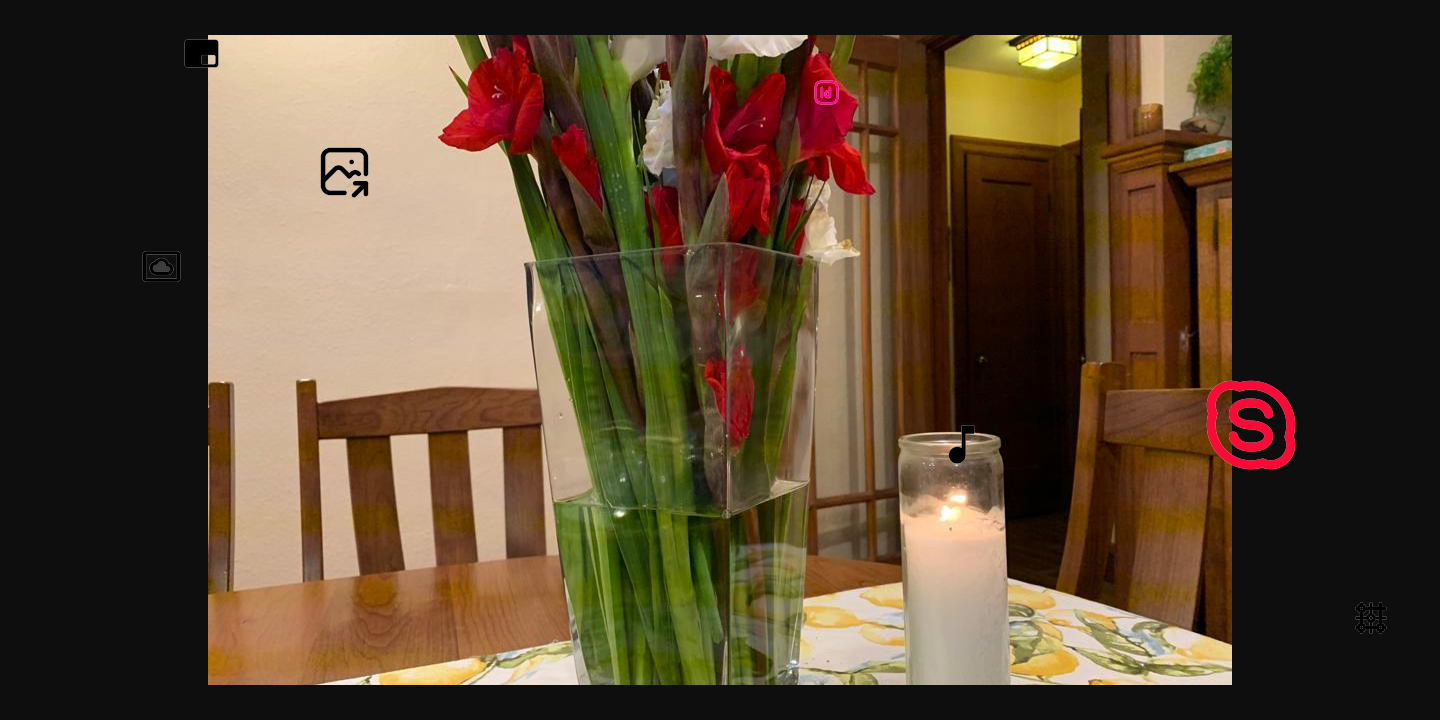 The height and width of the screenshot is (720, 1440). What do you see at coordinates (161, 266) in the screenshot?
I see `access daydream or screensaver settings` at bounding box center [161, 266].